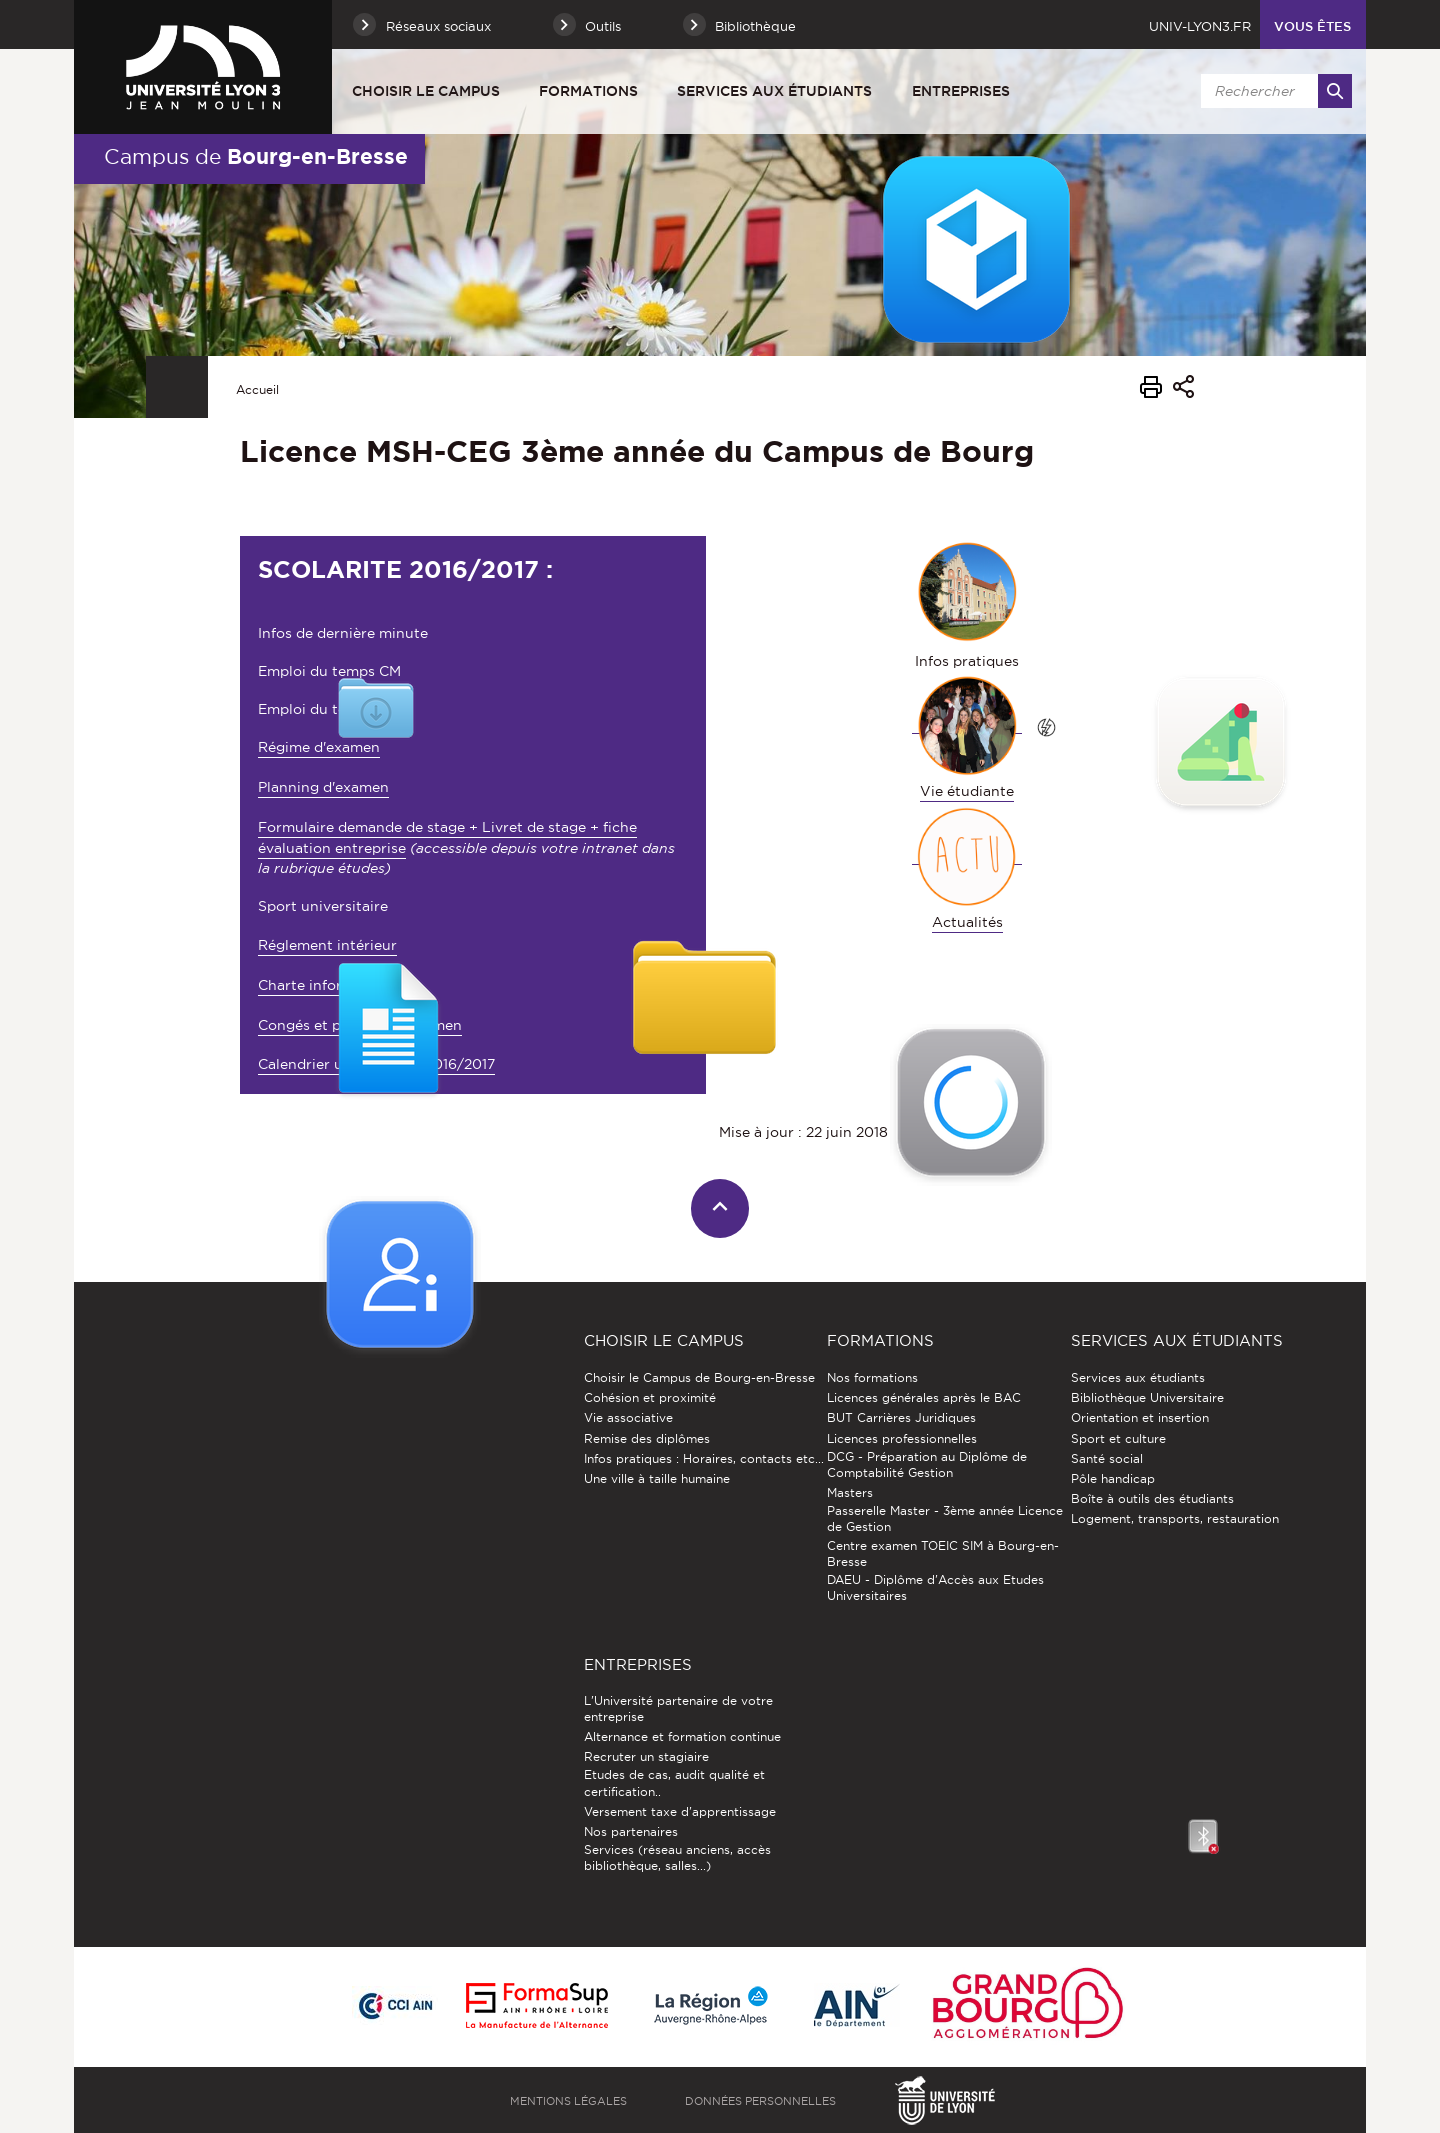  What do you see at coordinates (376, 708) in the screenshot?
I see `open downloads folder` at bounding box center [376, 708].